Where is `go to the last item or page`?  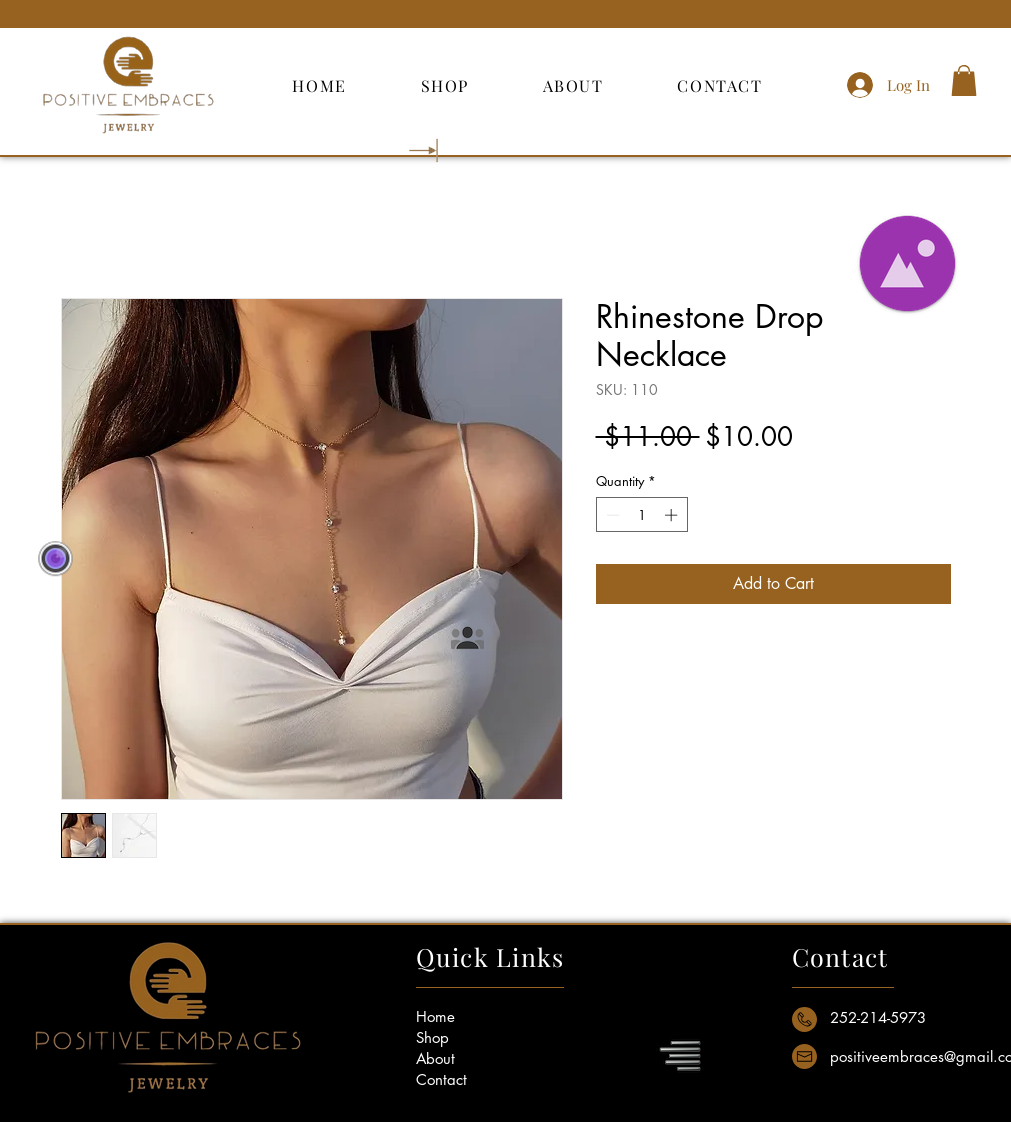
go to the last item or page is located at coordinates (423, 150).